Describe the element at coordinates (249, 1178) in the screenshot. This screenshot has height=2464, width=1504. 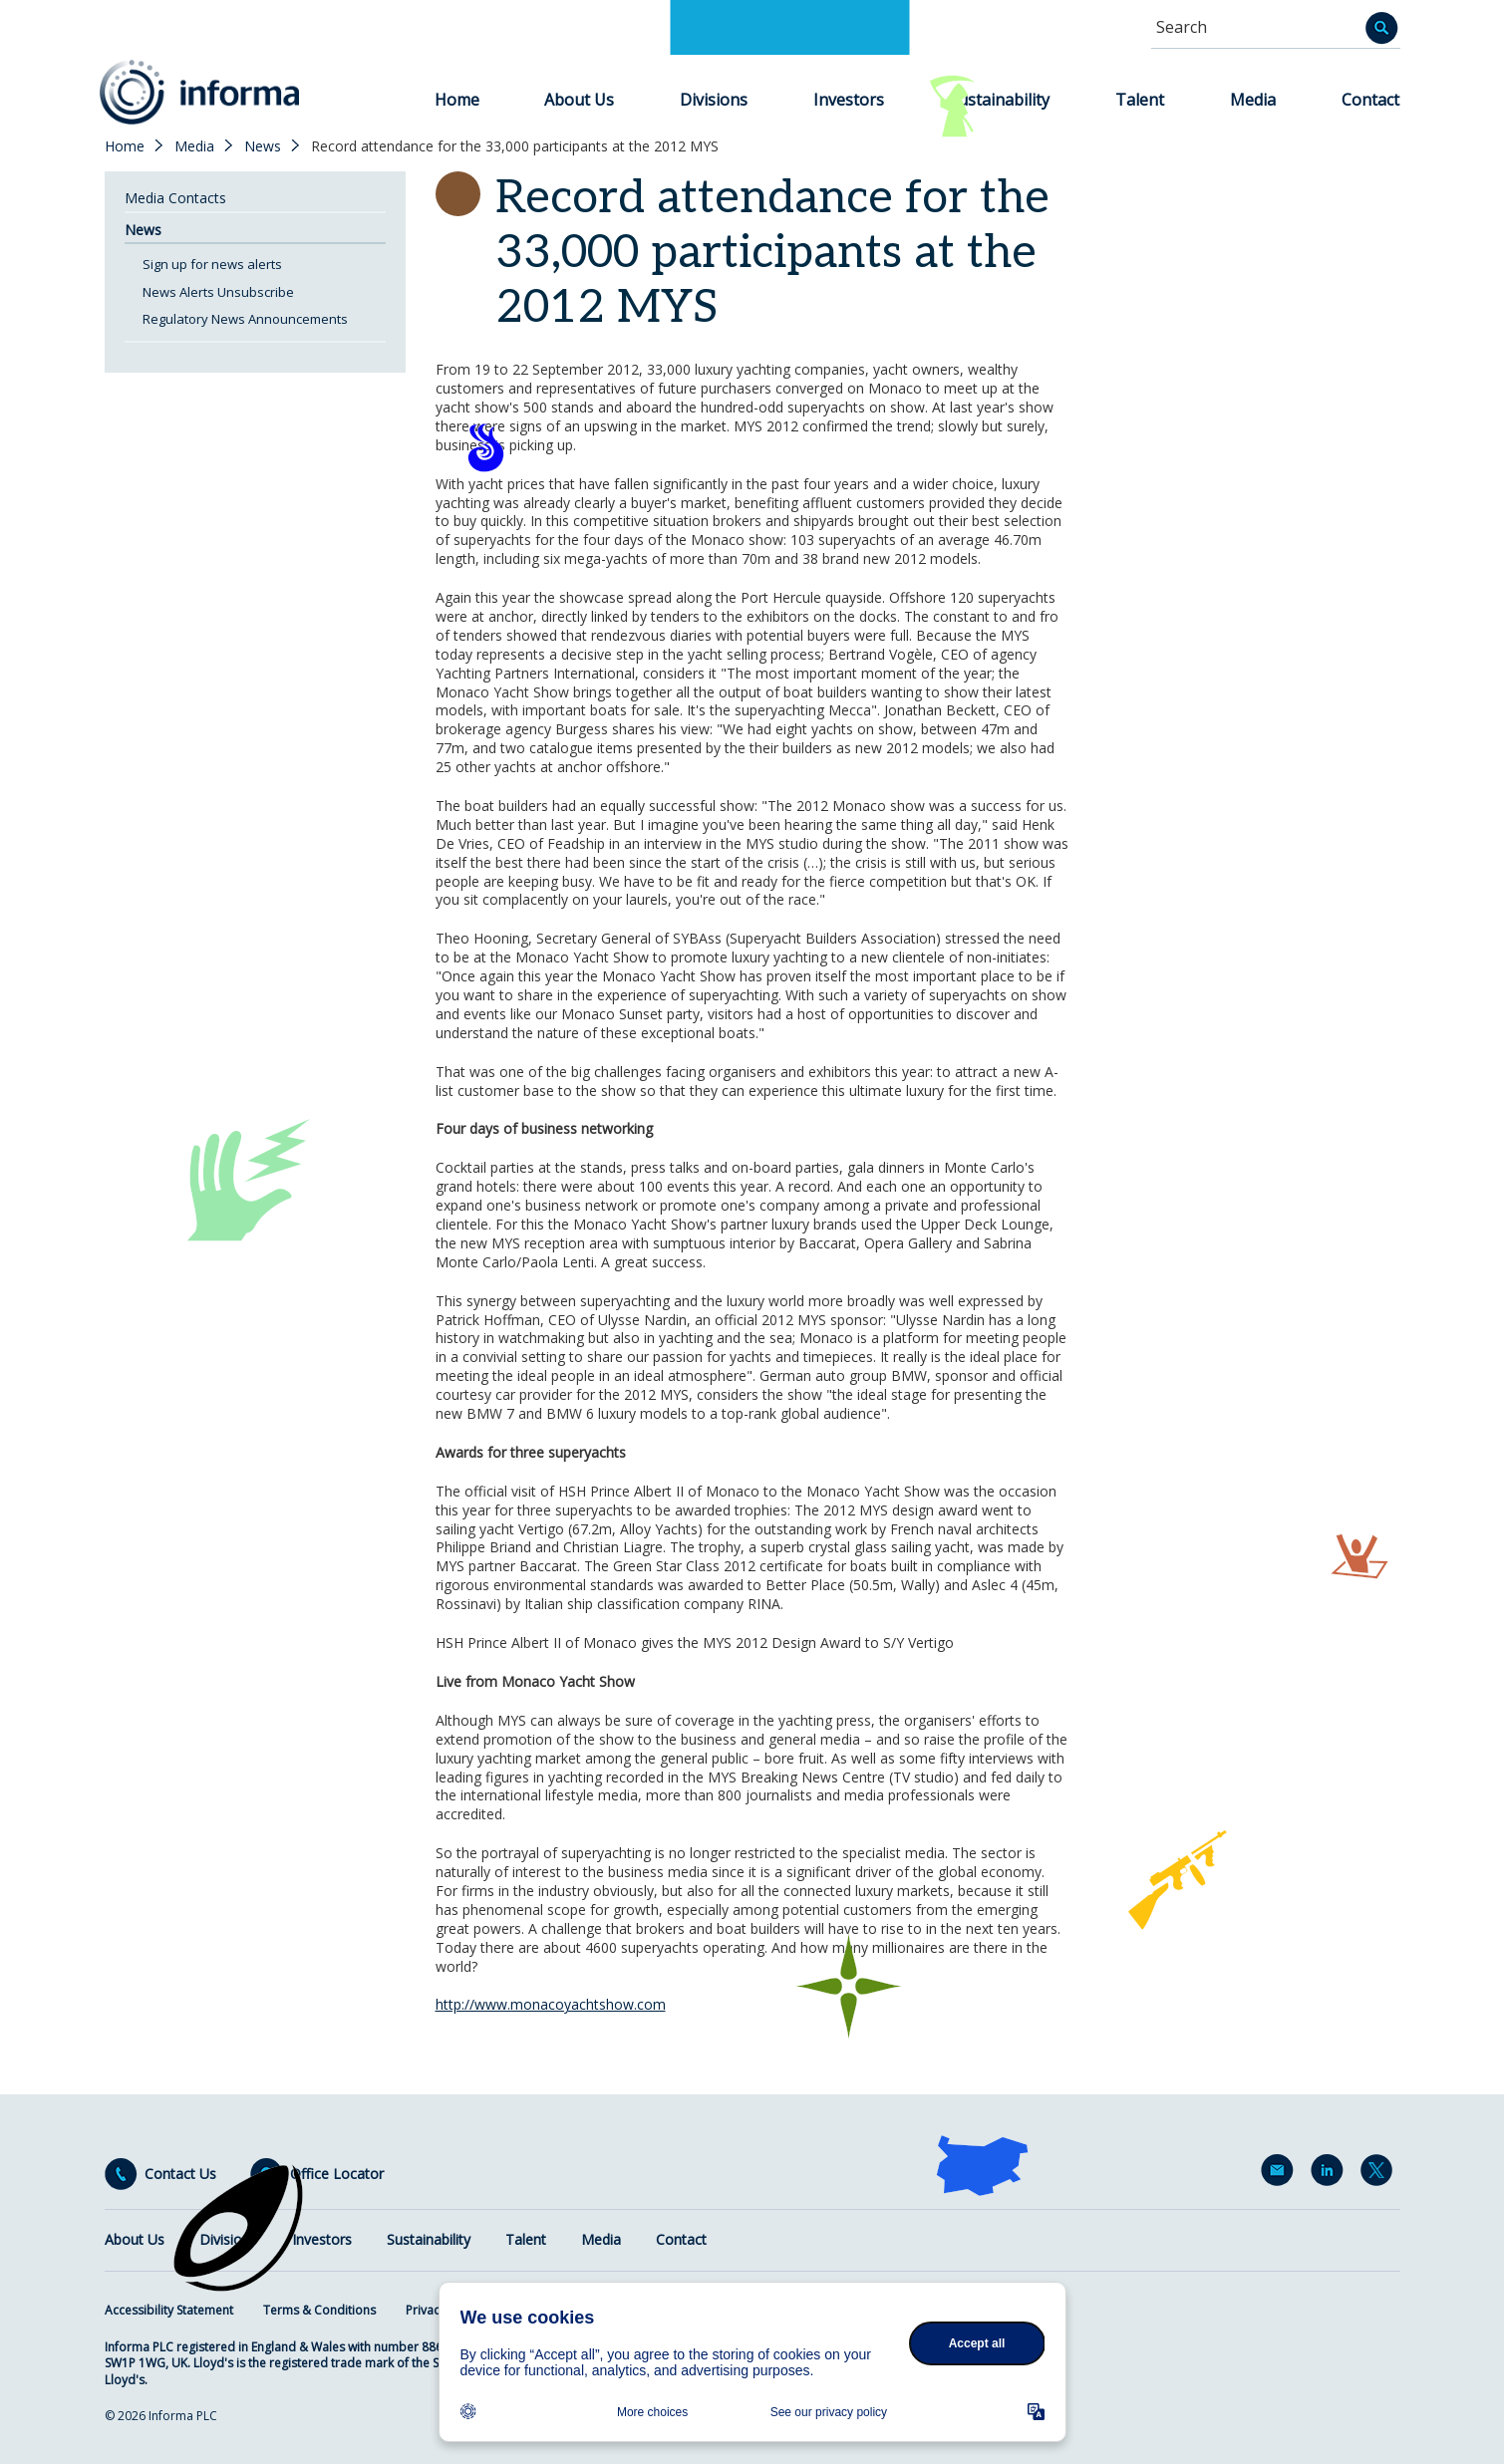
I see `cast a lightning spell` at that location.